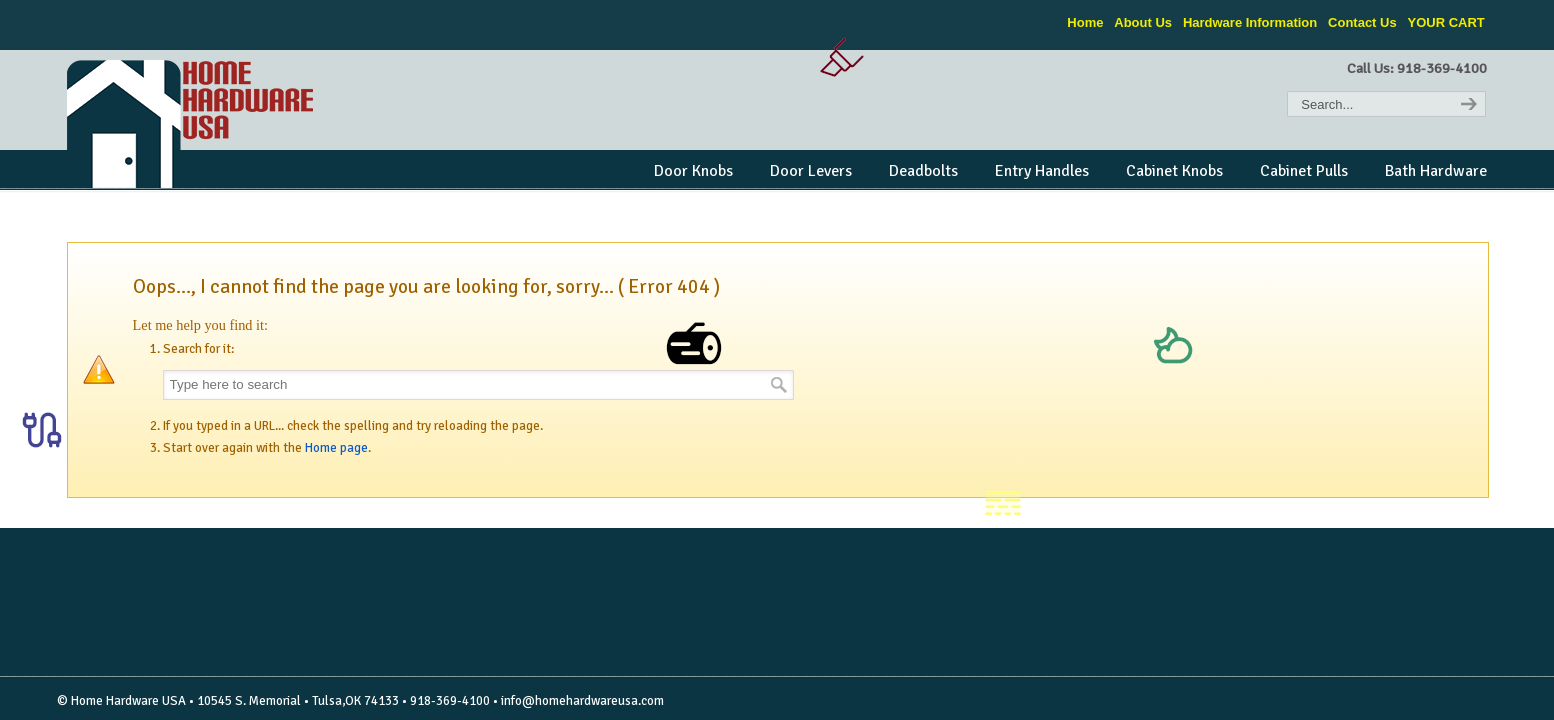  What do you see at coordinates (1003, 504) in the screenshot?
I see `apply a gradient effect to selected element` at bounding box center [1003, 504].